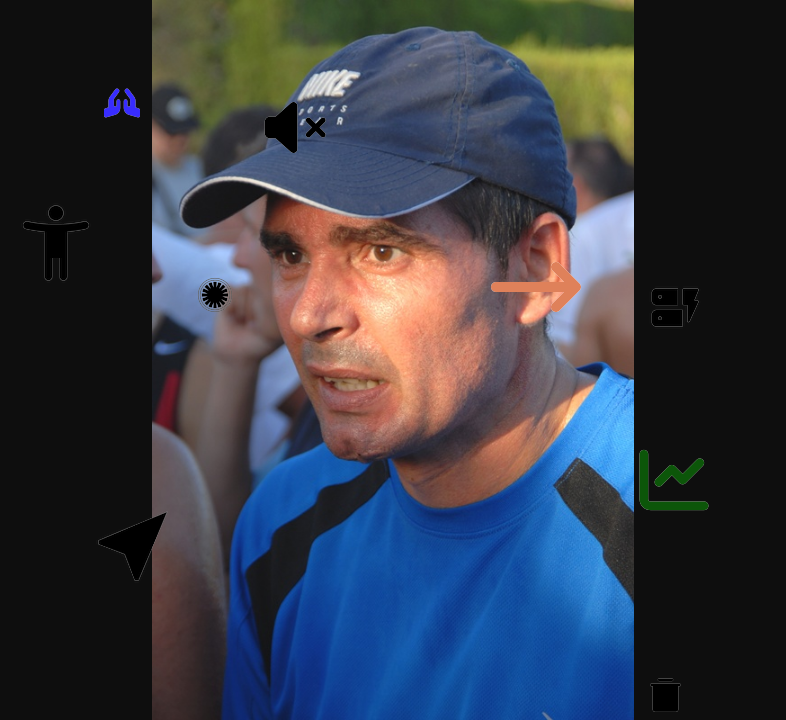 This screenshot has height=720, width=786. What do you see at coordinates (675, 307) in the screenshot?
I see `access dynamic or auto-generated forms` at bounding box center [675, 307].